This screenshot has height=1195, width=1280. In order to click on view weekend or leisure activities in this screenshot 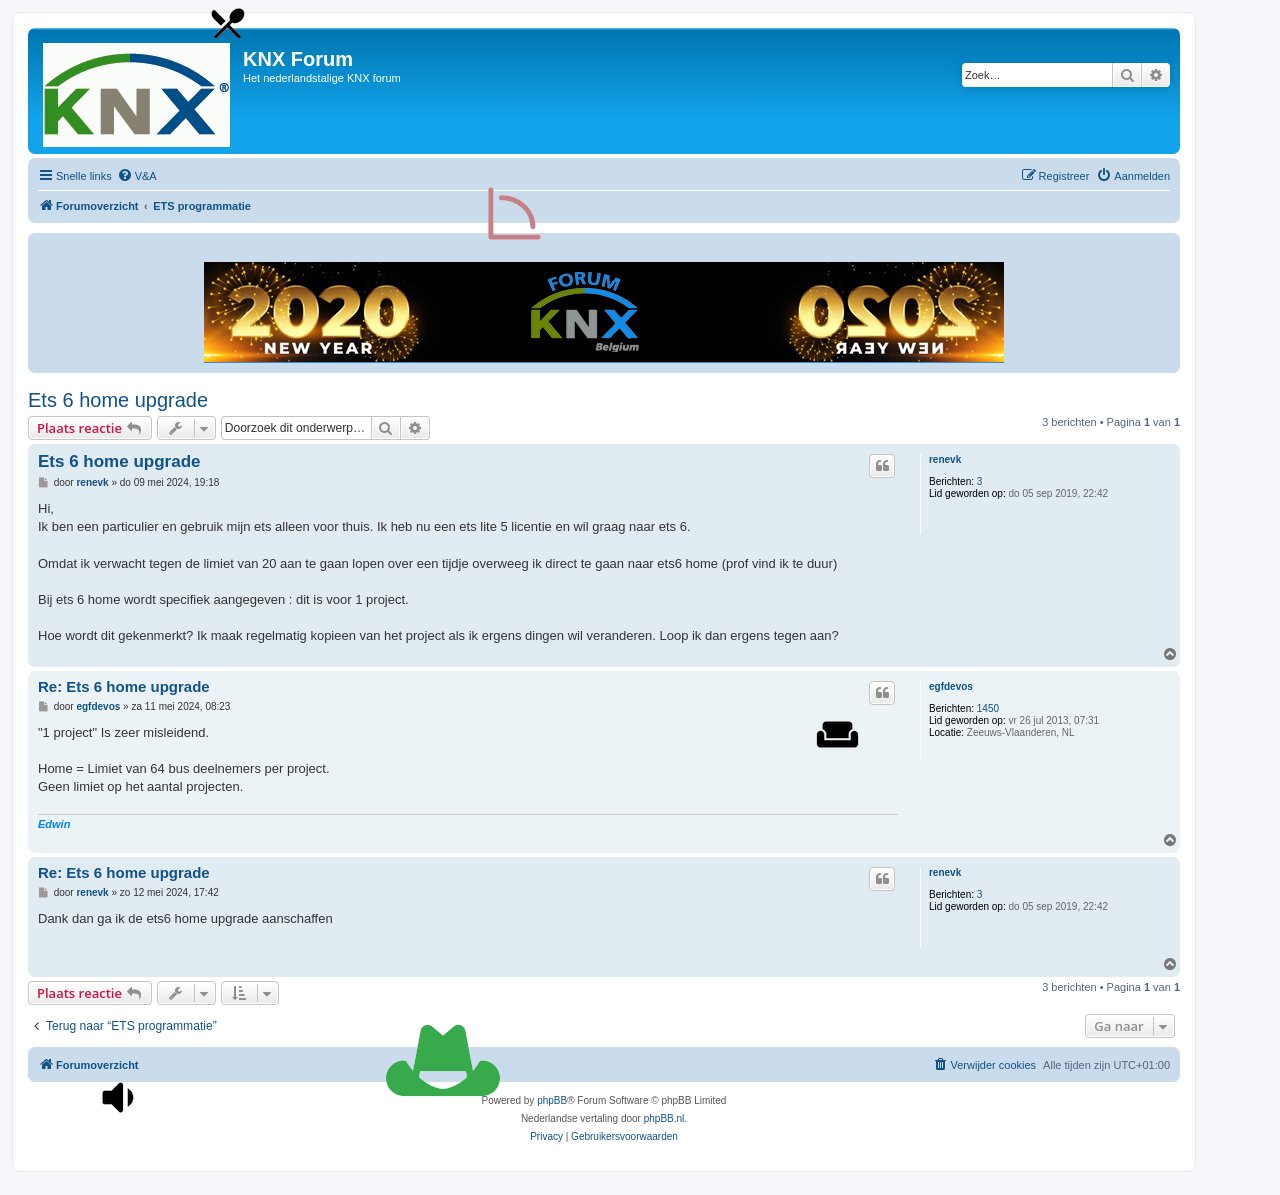, I will do `click(837, 734)`.